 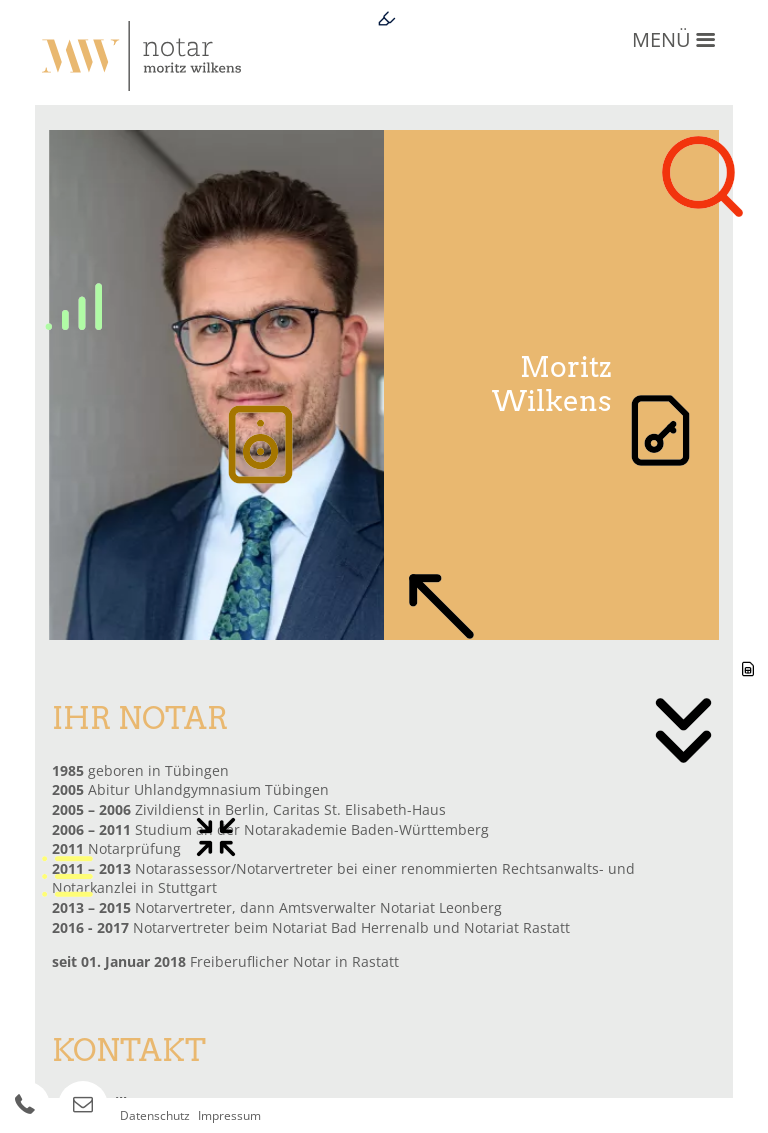 I want to click on access an encrypted or password-protected file, so click(x=660, y=430).